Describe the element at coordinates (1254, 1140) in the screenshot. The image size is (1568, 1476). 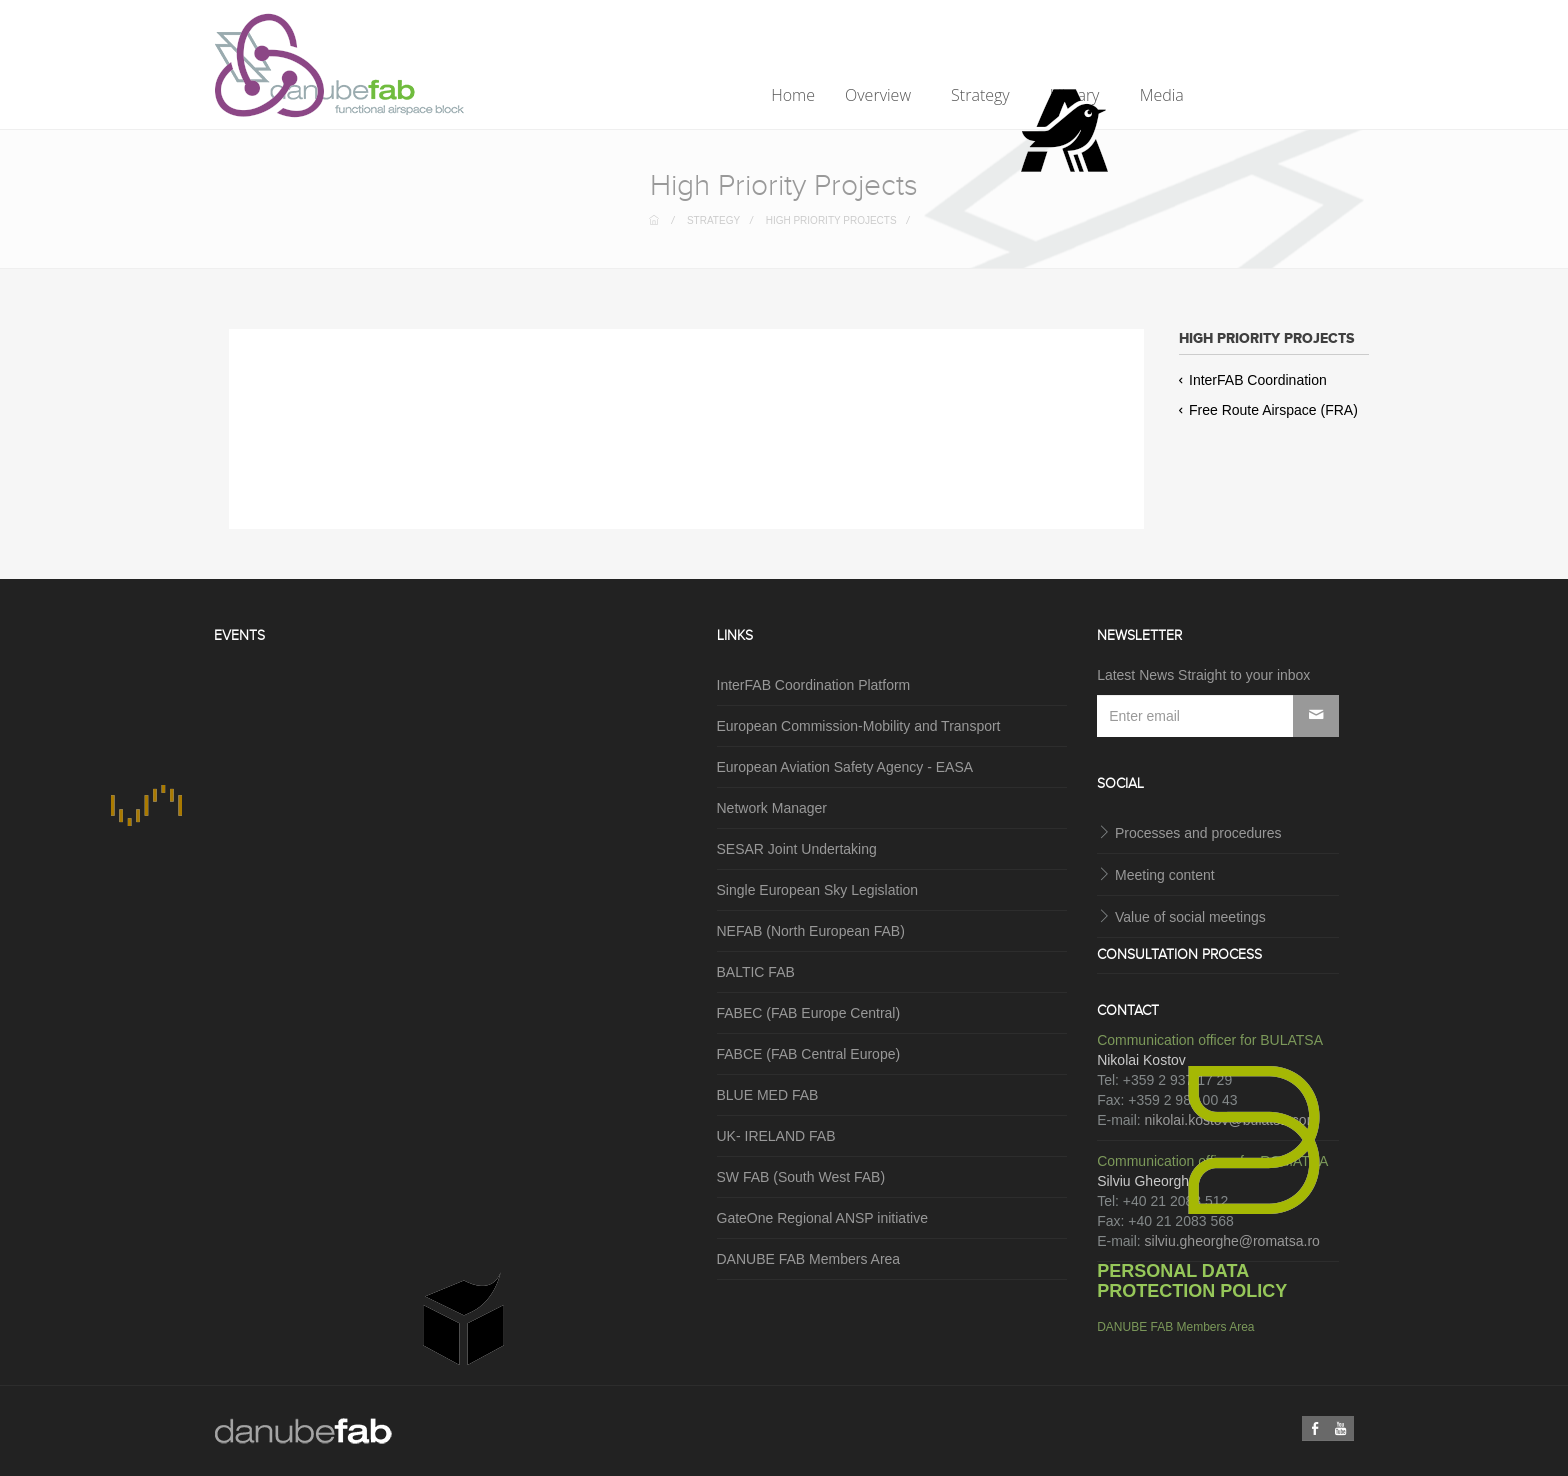
I see `bluesound brand logo` at that location.